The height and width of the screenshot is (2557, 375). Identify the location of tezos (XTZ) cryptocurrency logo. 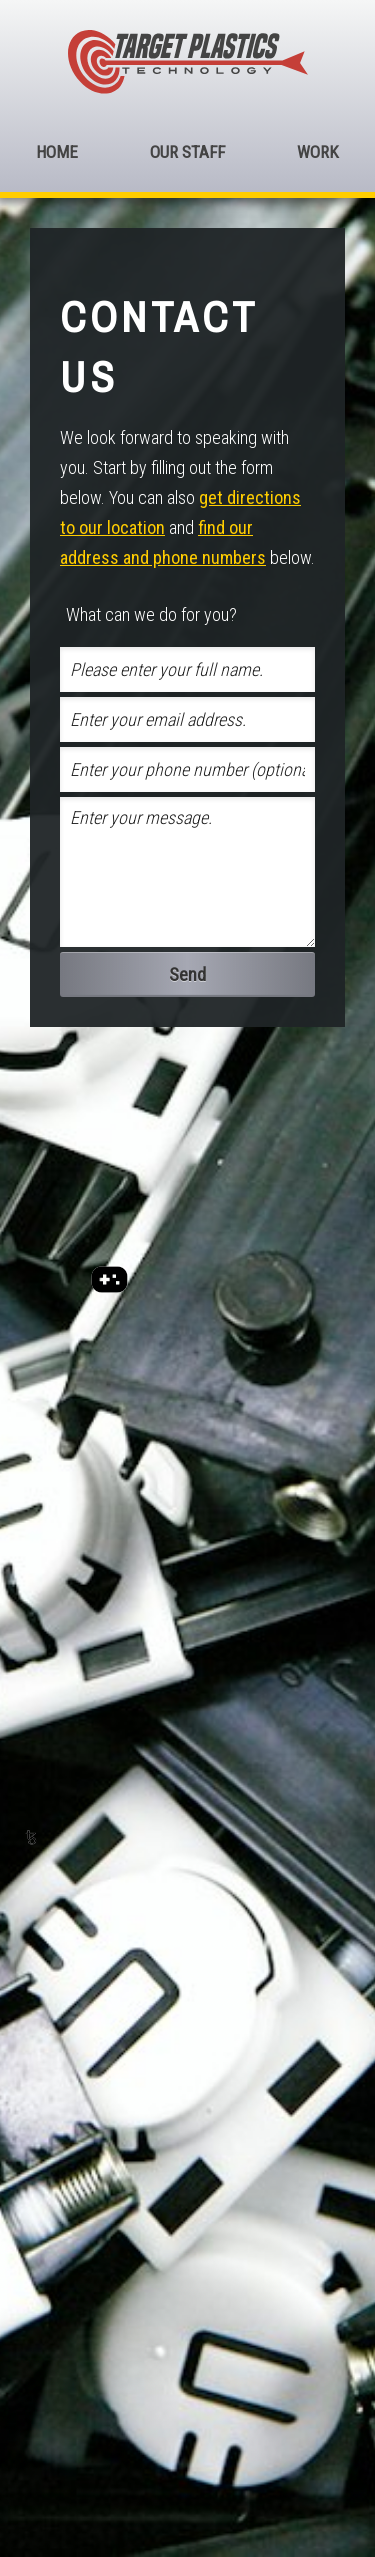
(31, 1837).